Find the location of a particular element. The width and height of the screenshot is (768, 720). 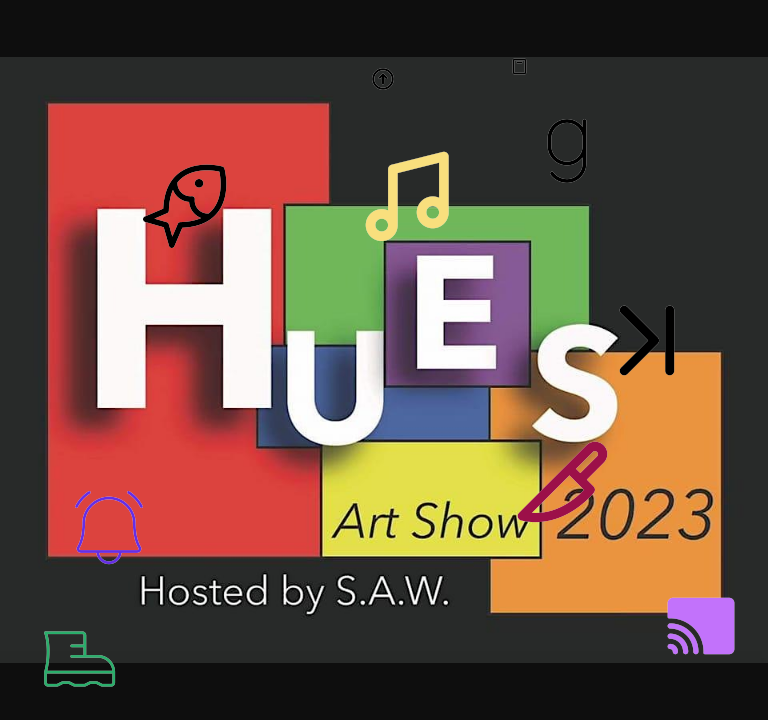

indicates new notifications or alerts is located at coordinates (109, 529).